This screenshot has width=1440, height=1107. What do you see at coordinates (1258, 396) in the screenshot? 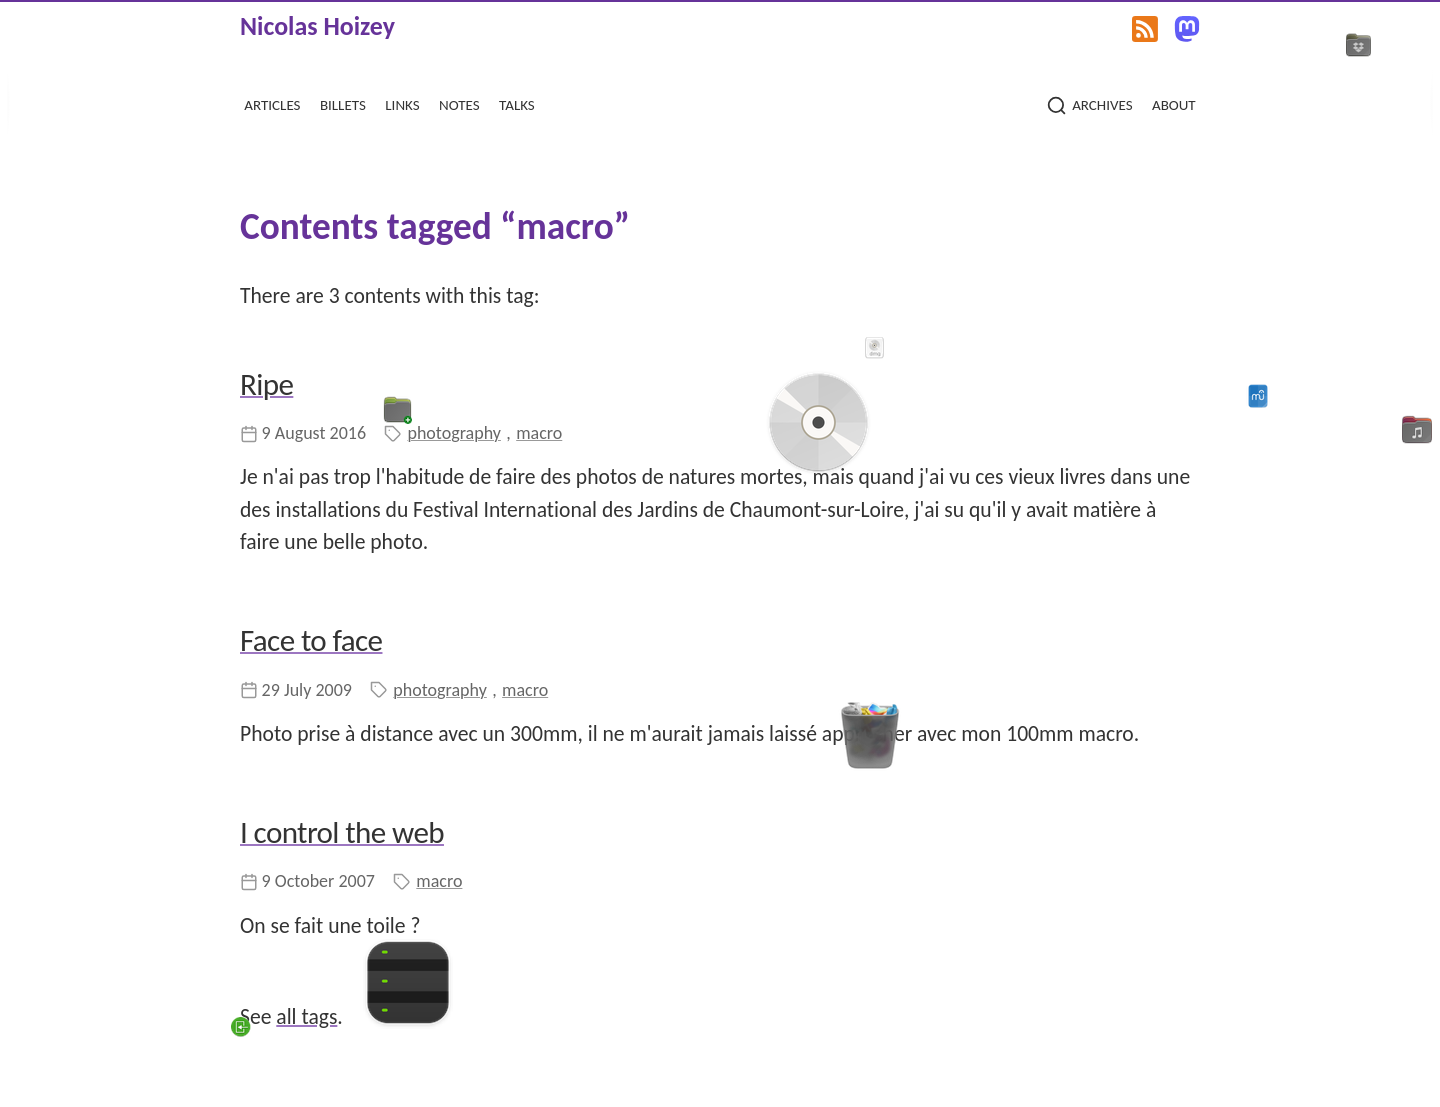
I see `open a MuseScore 3 music notation file` at bounding box center [1258, 396].